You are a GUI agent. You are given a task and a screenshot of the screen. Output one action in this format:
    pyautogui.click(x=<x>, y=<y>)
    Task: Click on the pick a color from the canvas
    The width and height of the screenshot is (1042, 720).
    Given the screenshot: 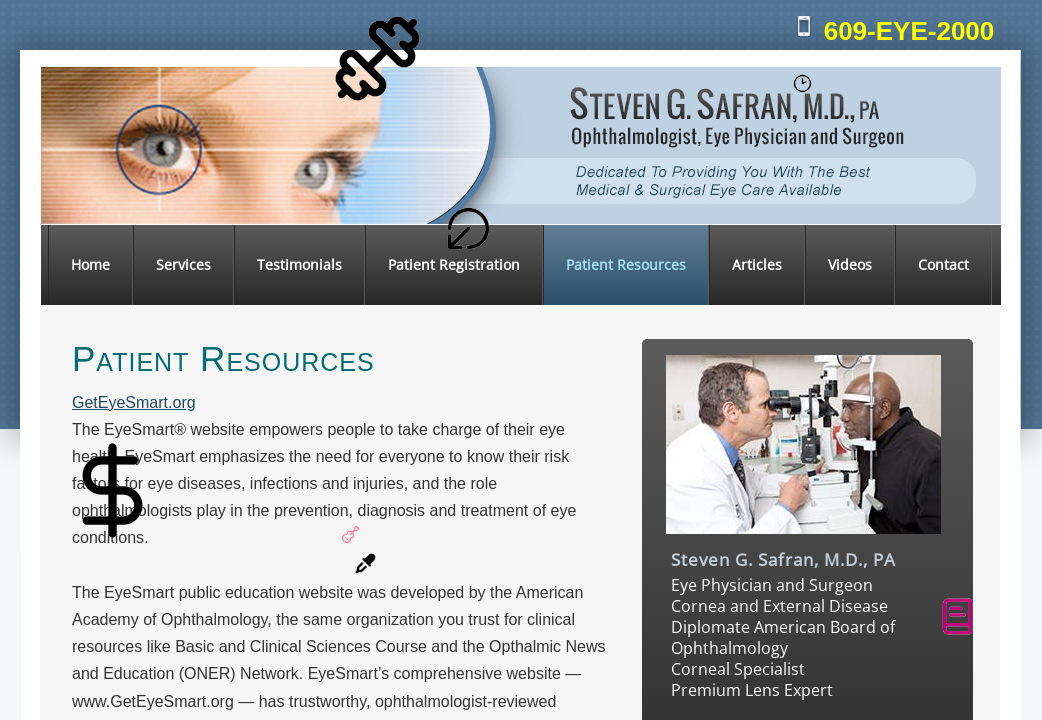 What is the action you would take?
    pyautogui.click(x=365, y=563)
    